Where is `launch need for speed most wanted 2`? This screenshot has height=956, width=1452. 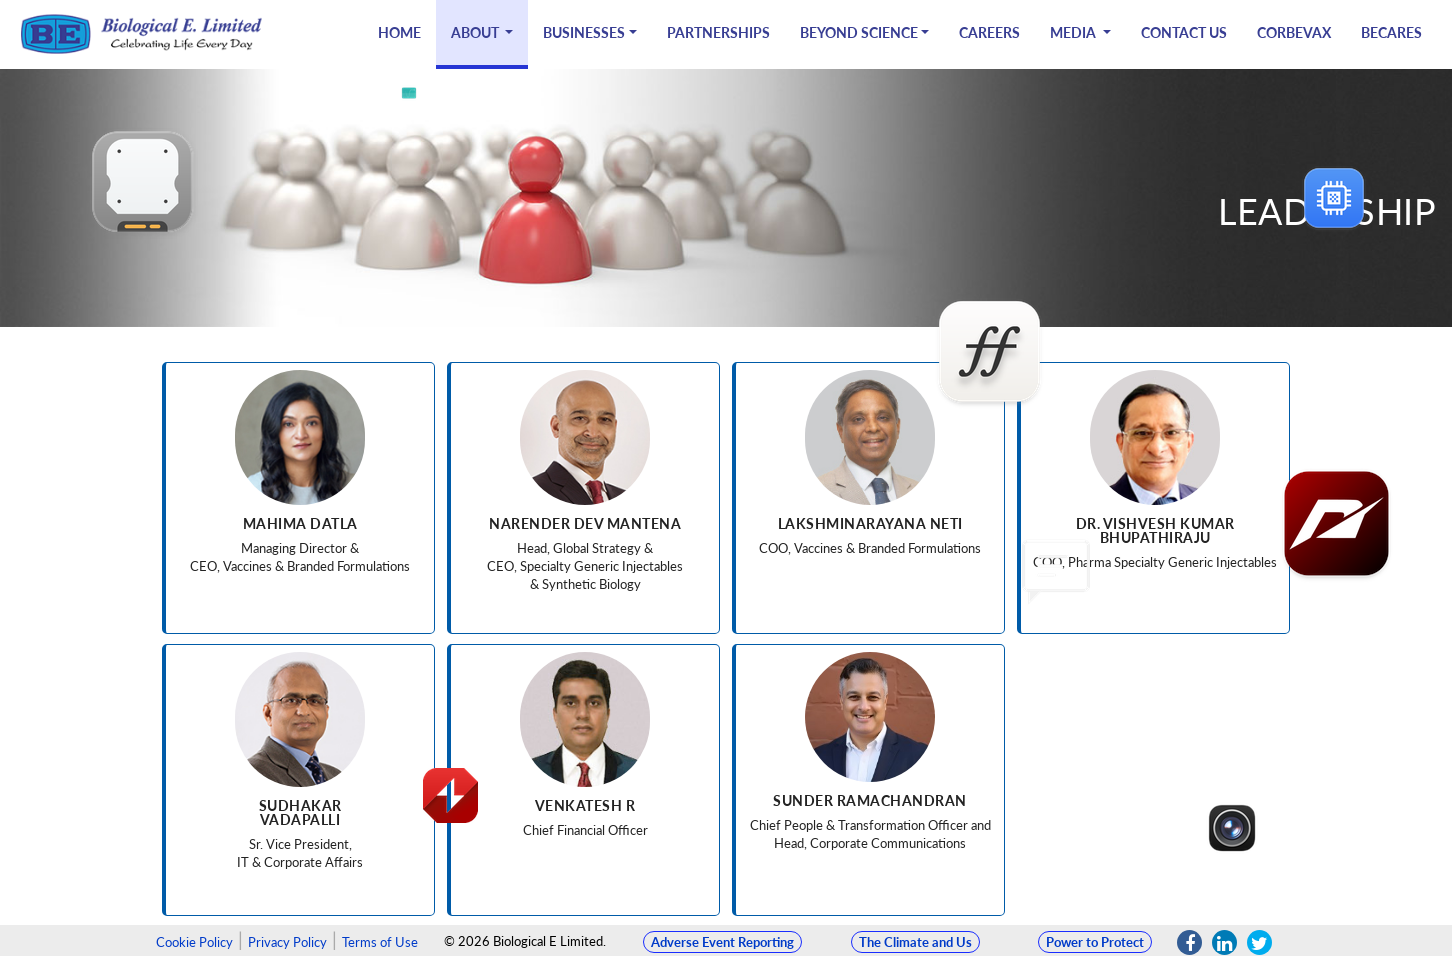
launch need for speed most wanted 2 is located at coordinates (1336, 523).